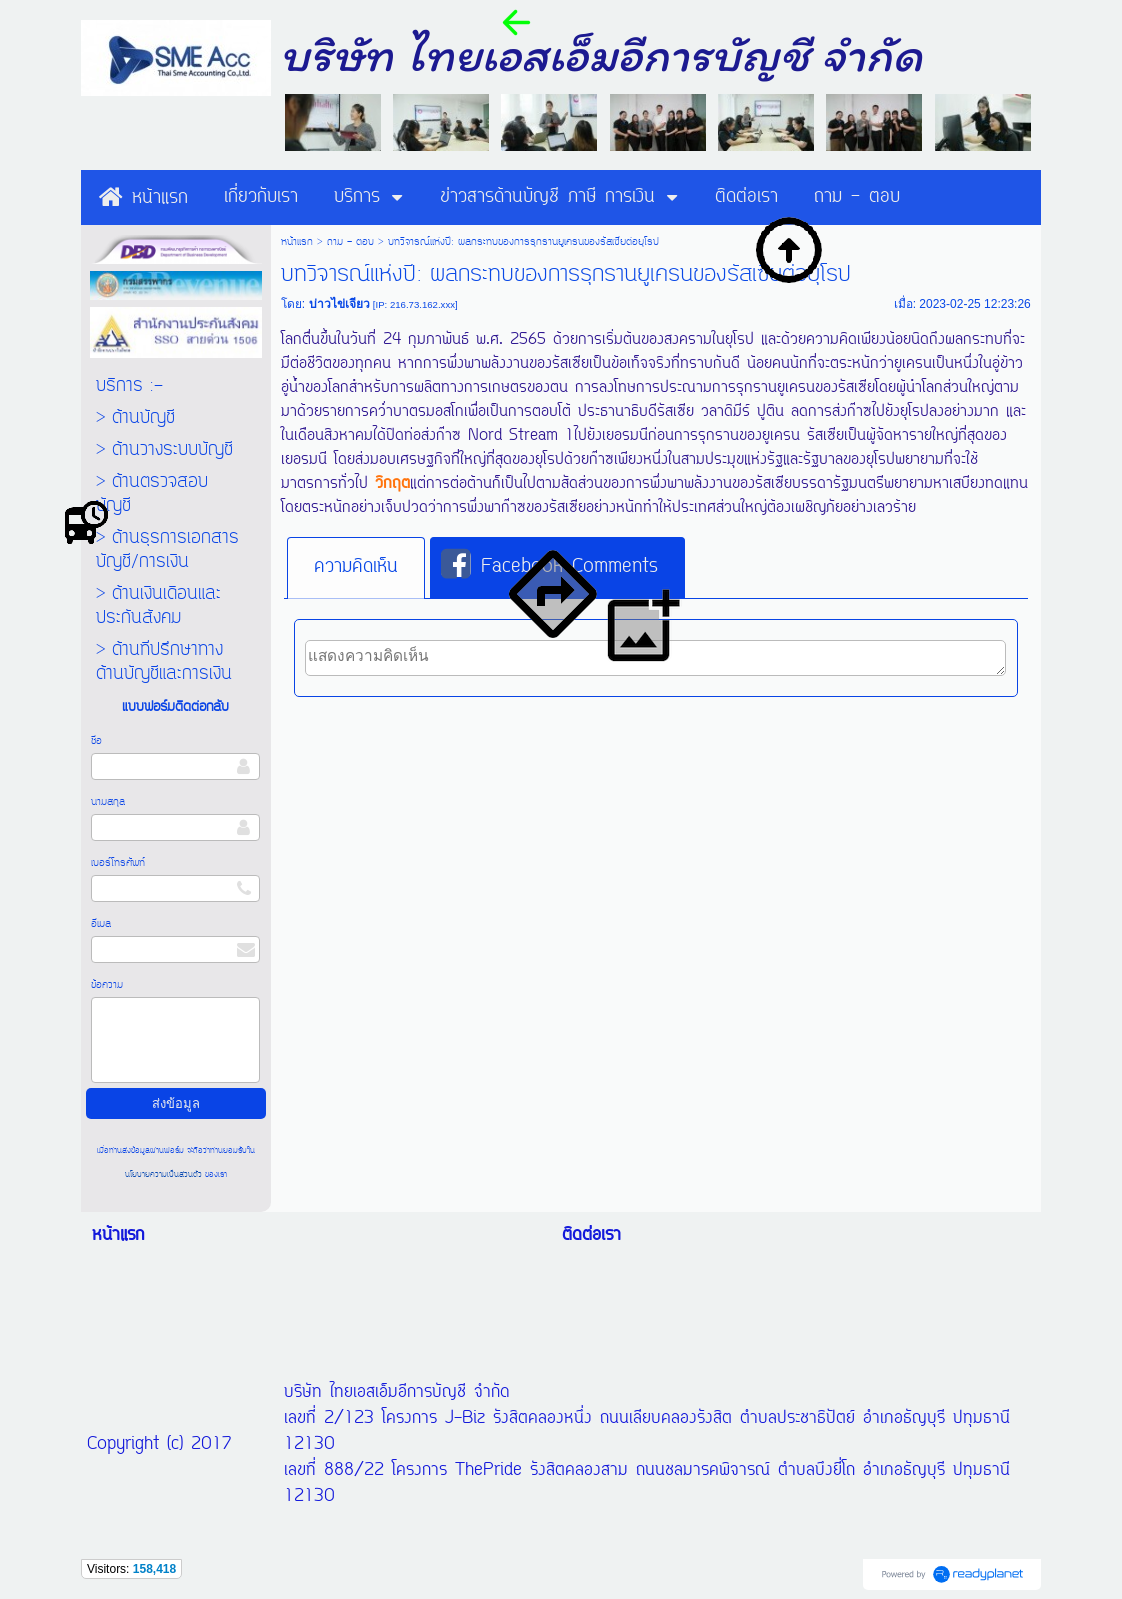 Image resolution: width=1122 pixels, height=1599 pixels. Describe the element at coordinates (516, 22) in the screenshot. I see `go back to the previous screen` at that location.